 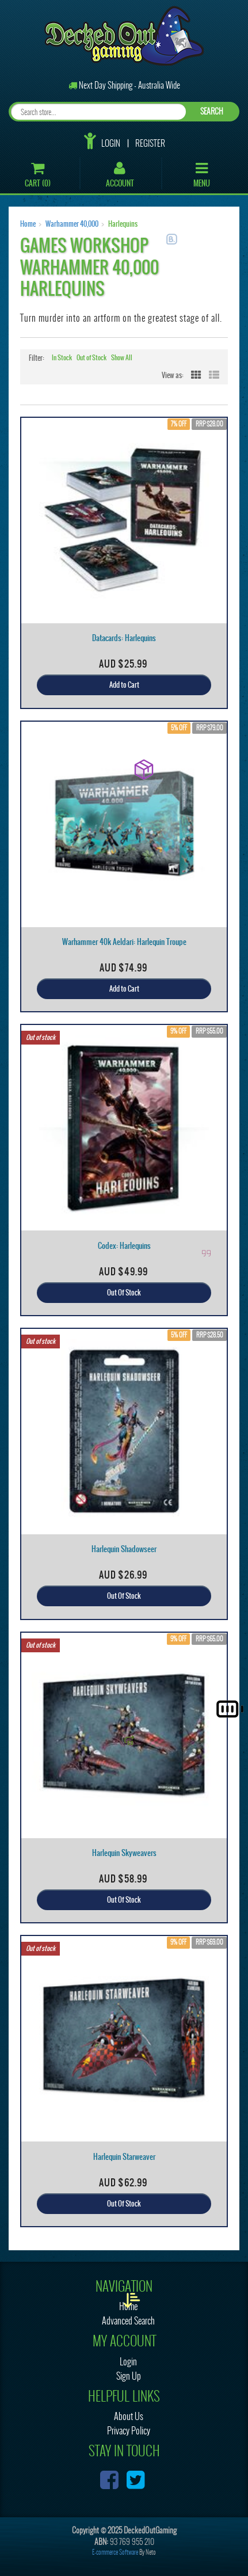 I want to click on view order or shipment details, so click(x=144, y=769).